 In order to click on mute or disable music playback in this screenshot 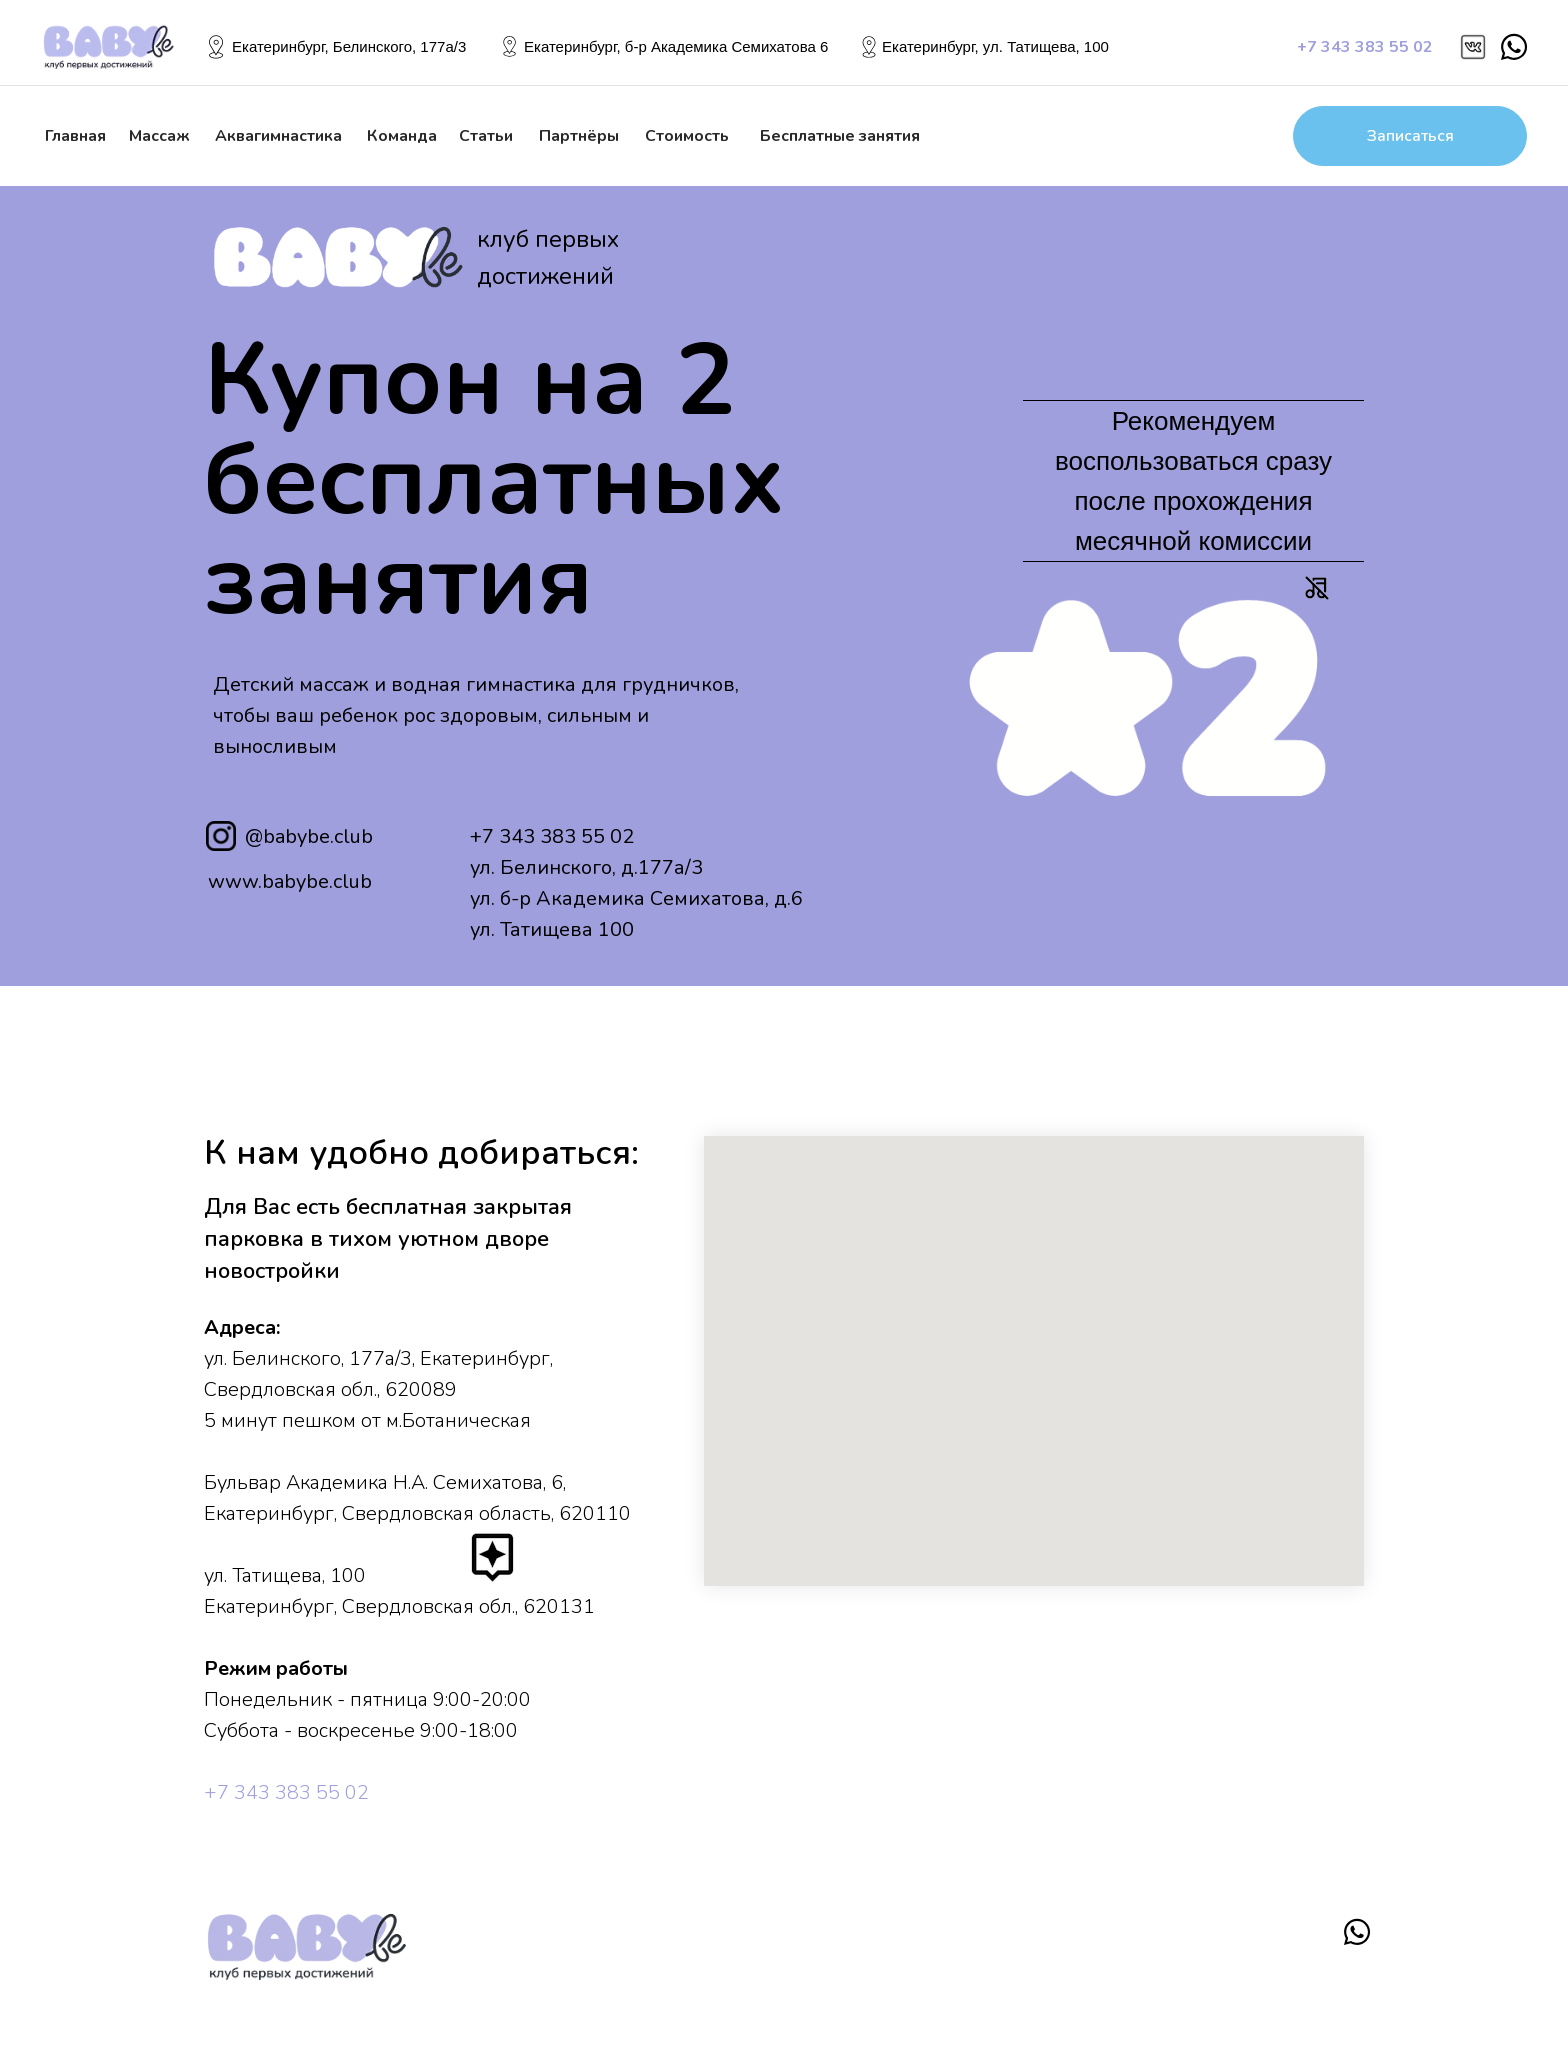, I will do `click(1317, 588)`.